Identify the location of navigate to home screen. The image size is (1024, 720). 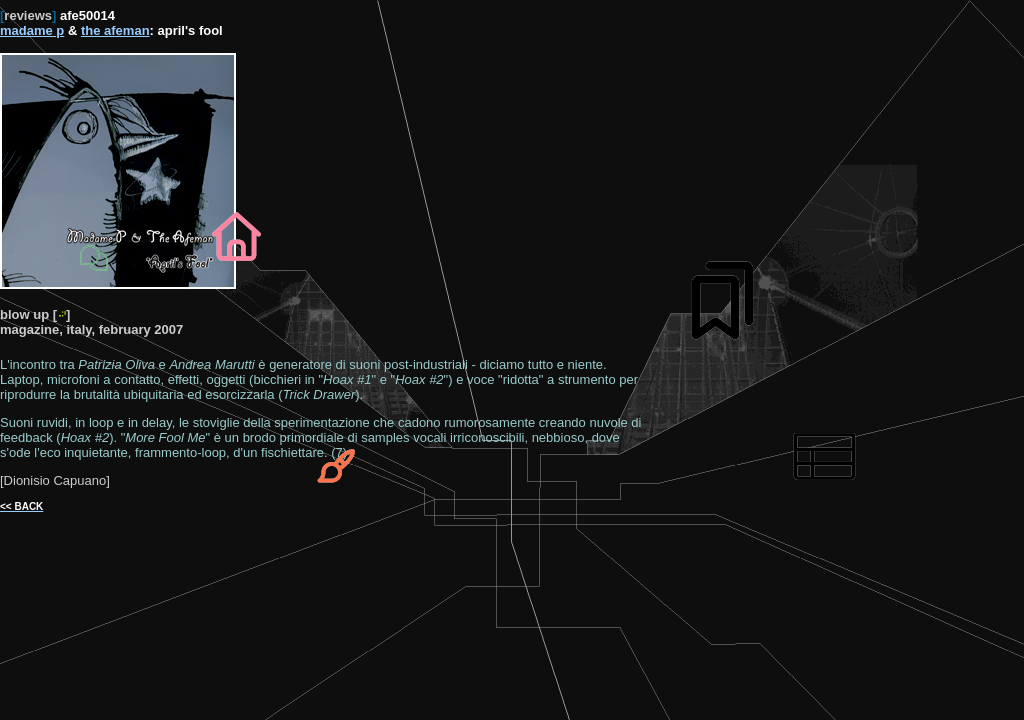
(236, 236).